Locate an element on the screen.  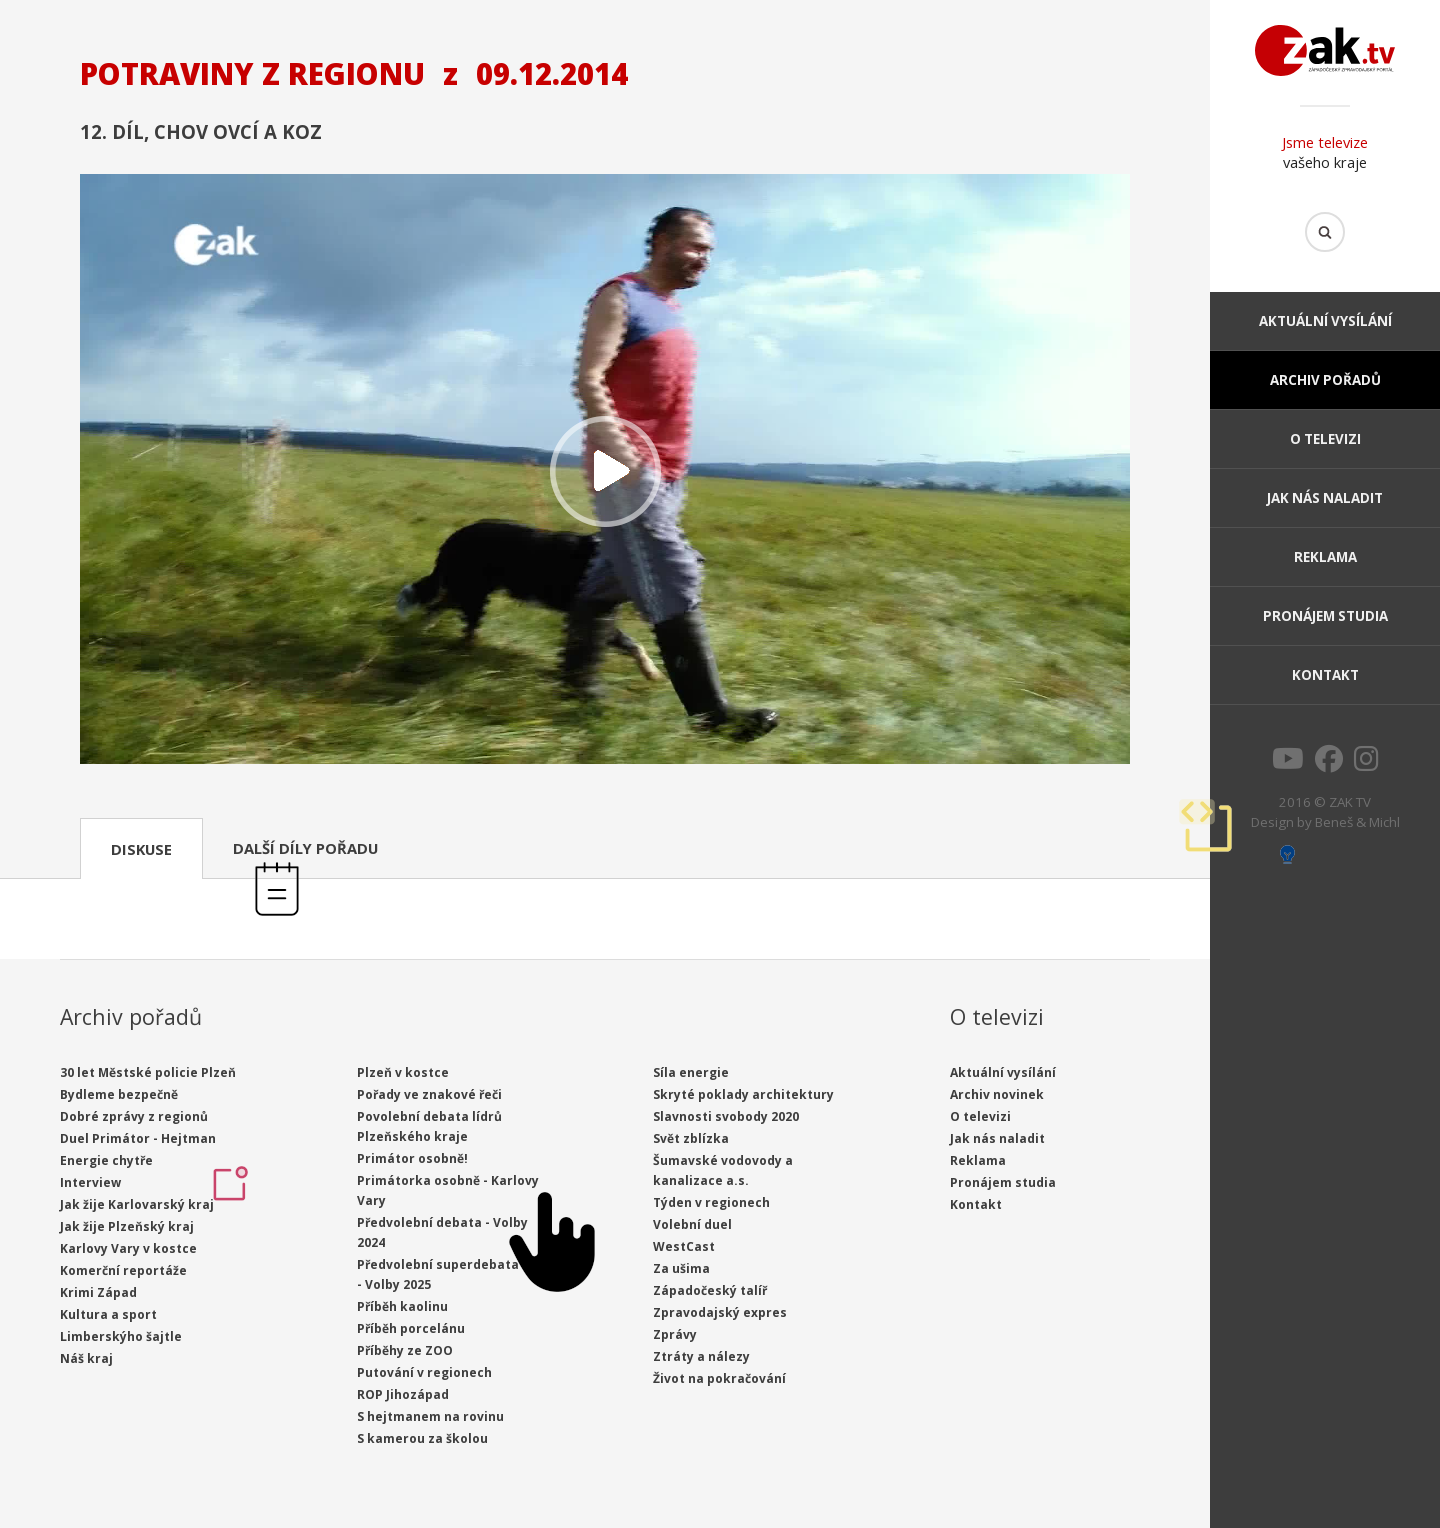
access tips or helpful suggestions is located at coordinates (1287, 854).